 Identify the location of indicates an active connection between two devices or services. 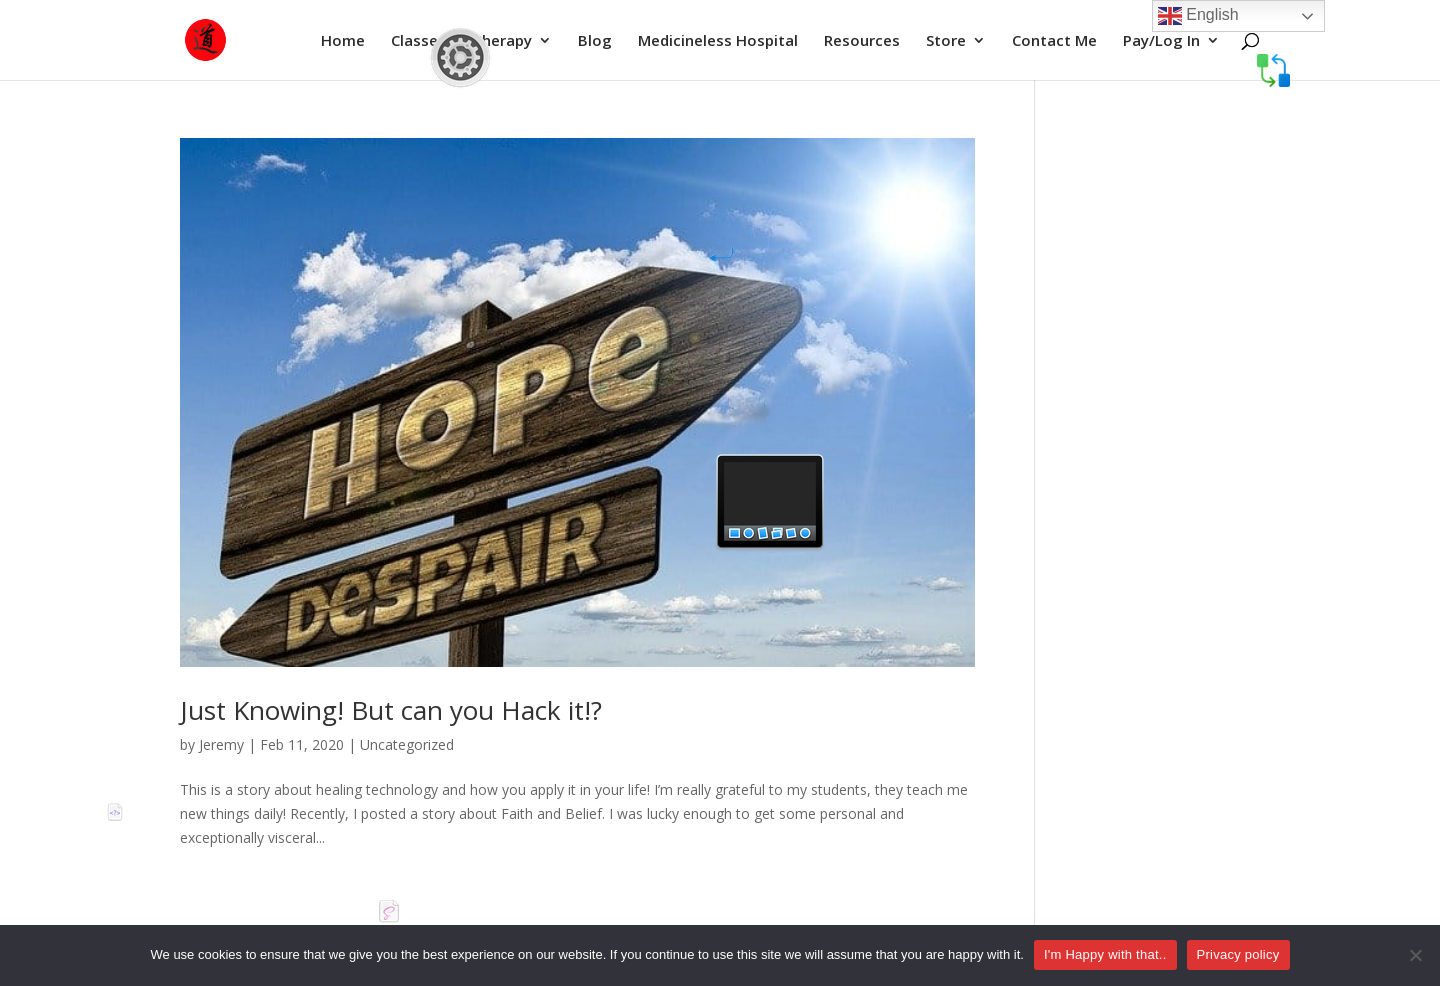
(1273, 70).